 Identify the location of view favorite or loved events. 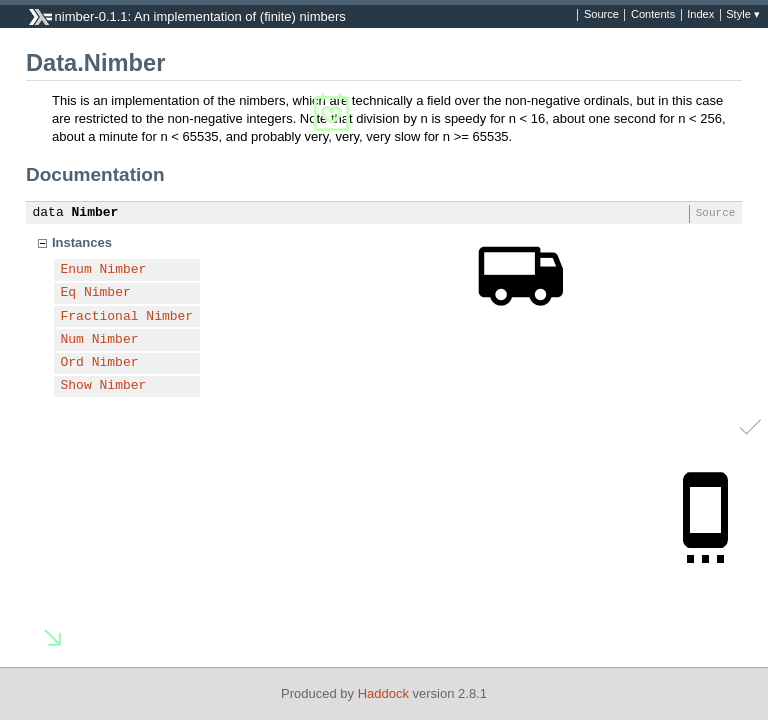
(331, 113).